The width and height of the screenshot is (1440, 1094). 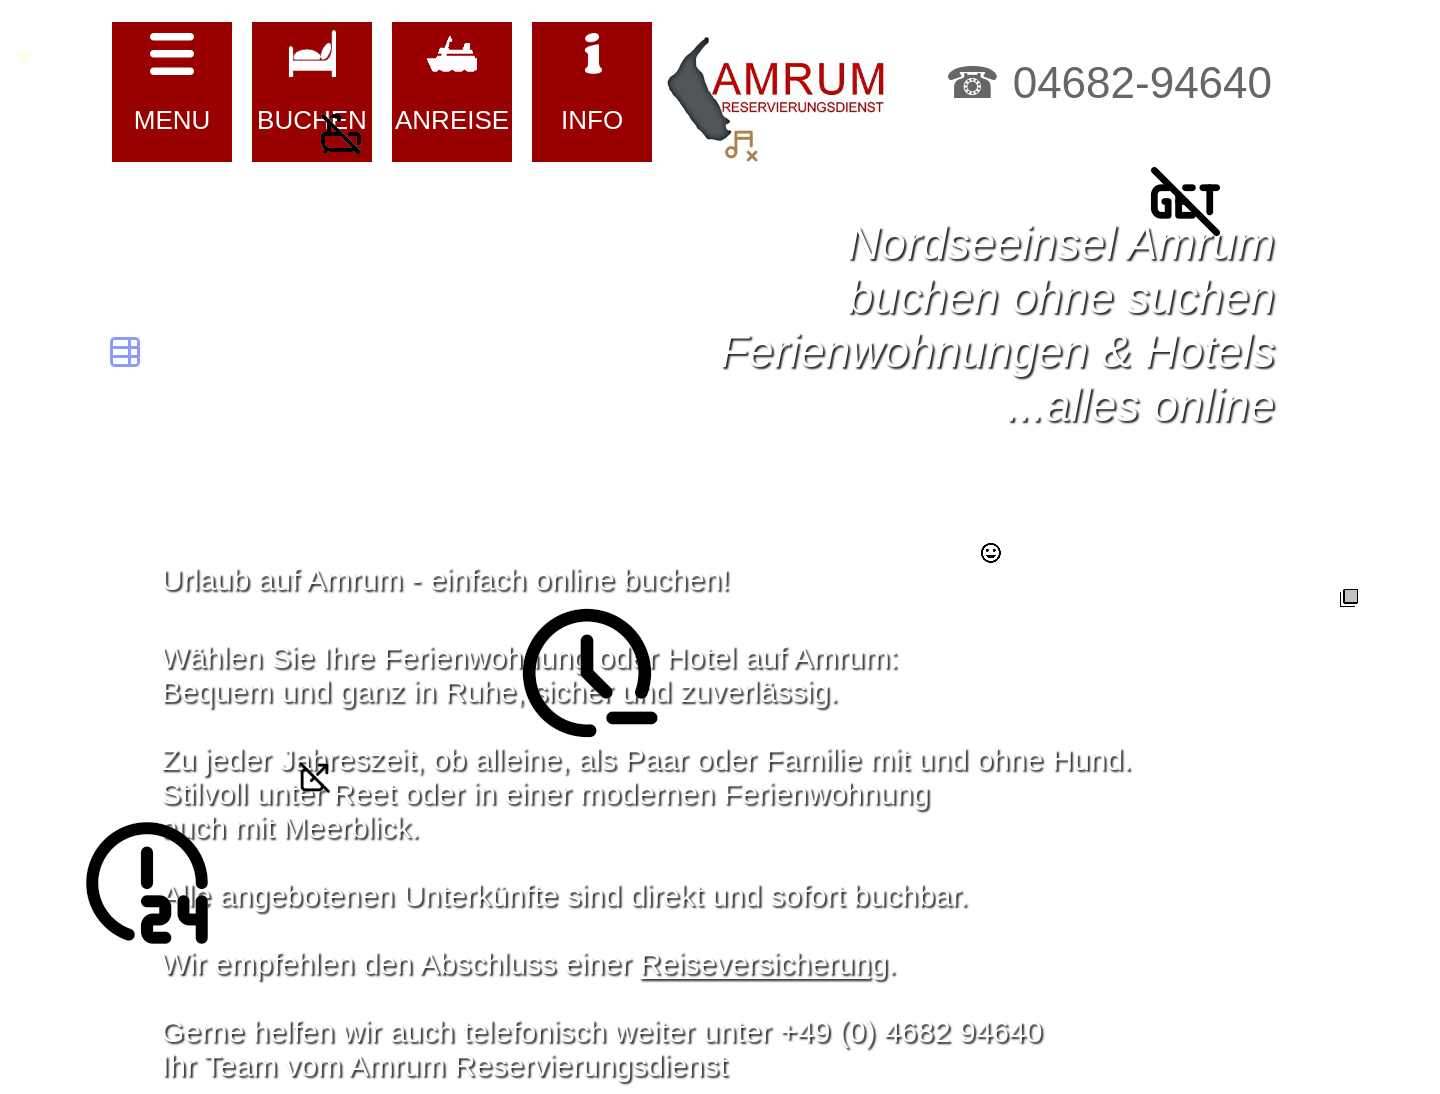 I want to click on view stacked or layered content, so click(x=1349, y=598).